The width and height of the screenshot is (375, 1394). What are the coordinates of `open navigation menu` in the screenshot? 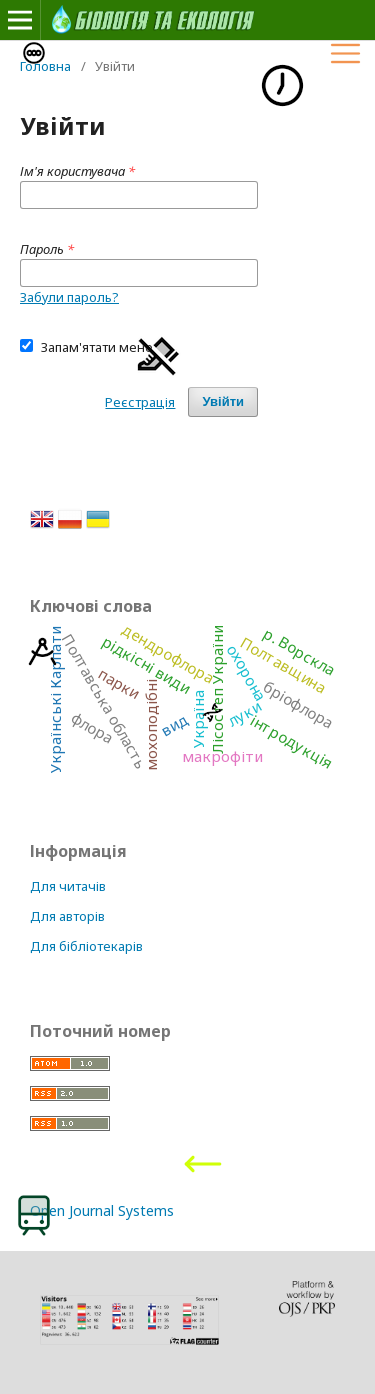 It's located at (345, 53).